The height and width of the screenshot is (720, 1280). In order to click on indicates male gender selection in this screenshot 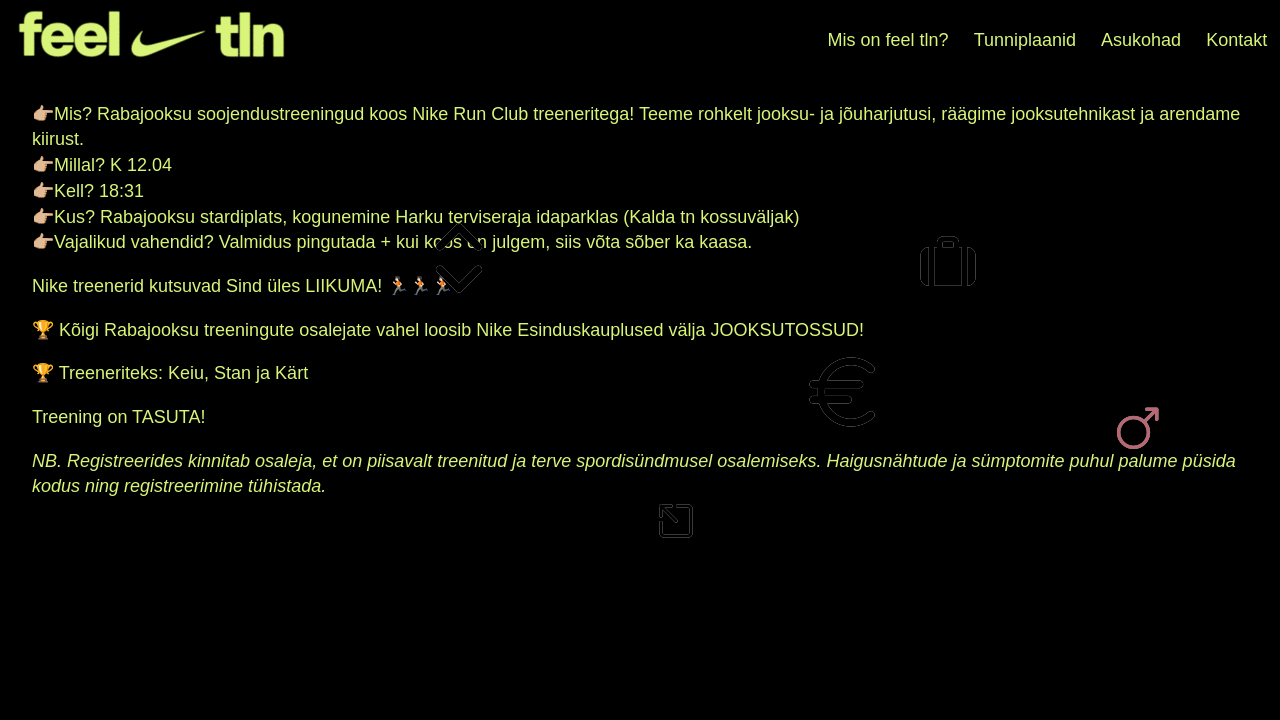, I will do `click(1138, 427)`.